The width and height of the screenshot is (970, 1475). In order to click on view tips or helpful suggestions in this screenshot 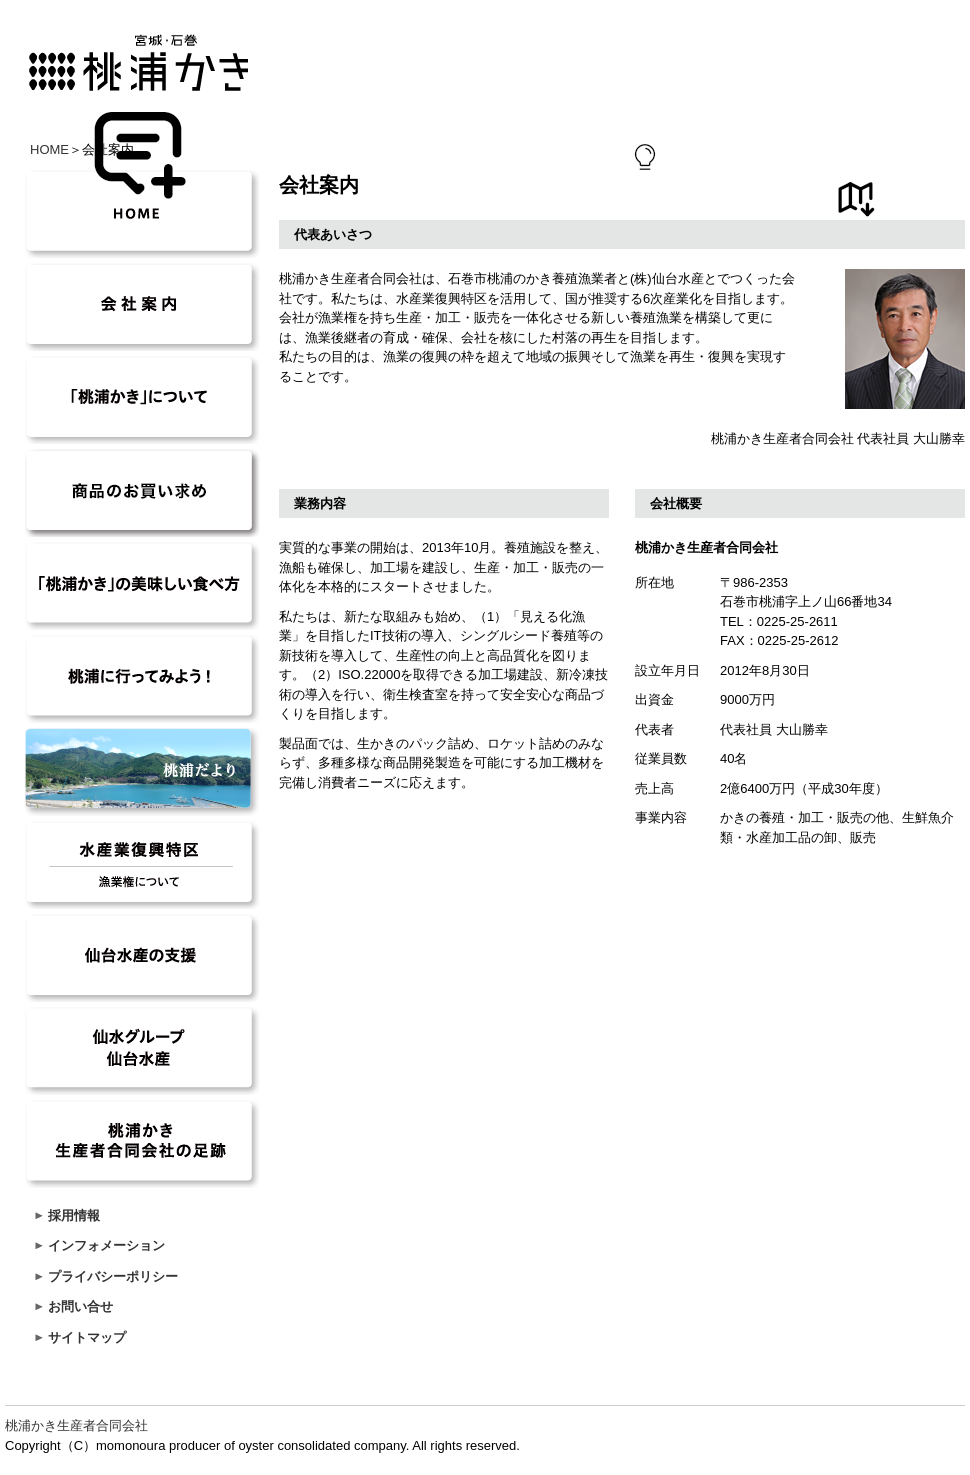, I will do `click(645, 157)`.